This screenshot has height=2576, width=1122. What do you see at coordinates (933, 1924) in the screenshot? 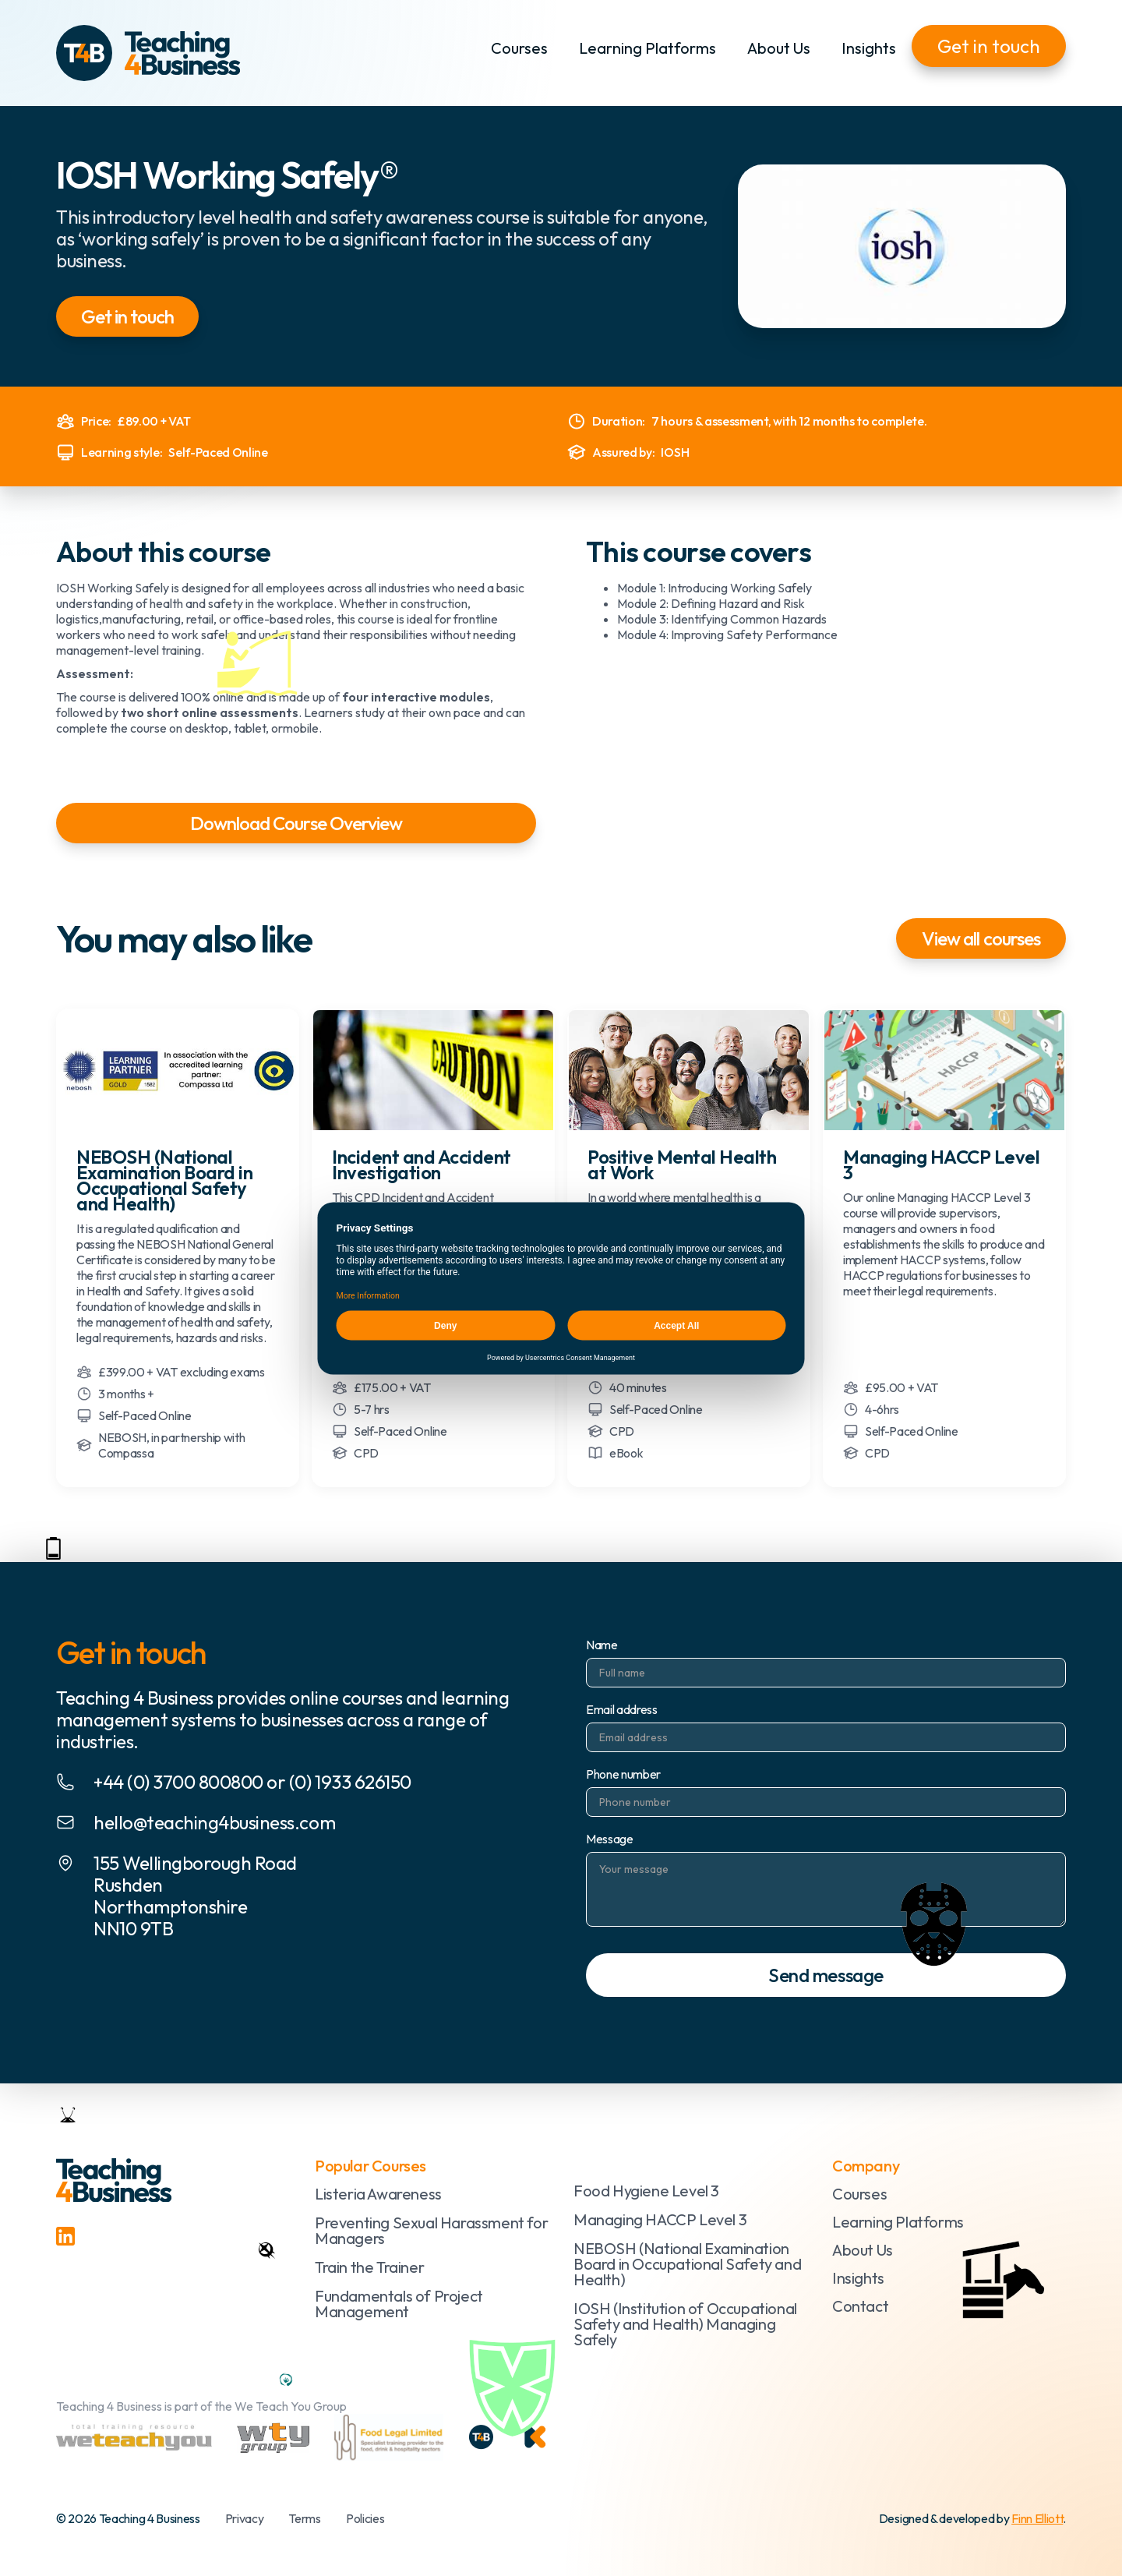
I see `hockey mask icon for horror or slasher game genre` at bounding box center [933, 1924].